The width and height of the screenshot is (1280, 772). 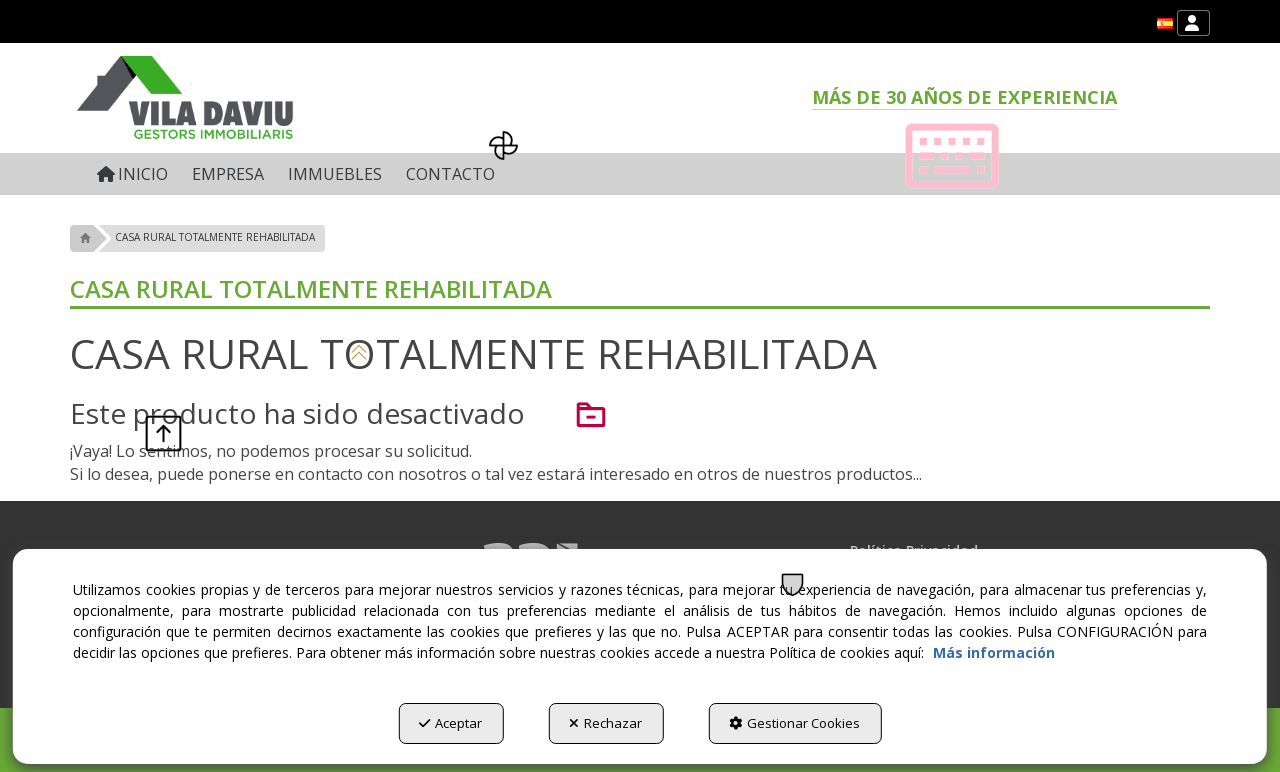 What do you see at coordinates (948, 159) in the screenshot?
I see `record keyboard input or keystrokes` at bounding box center [948, 159].